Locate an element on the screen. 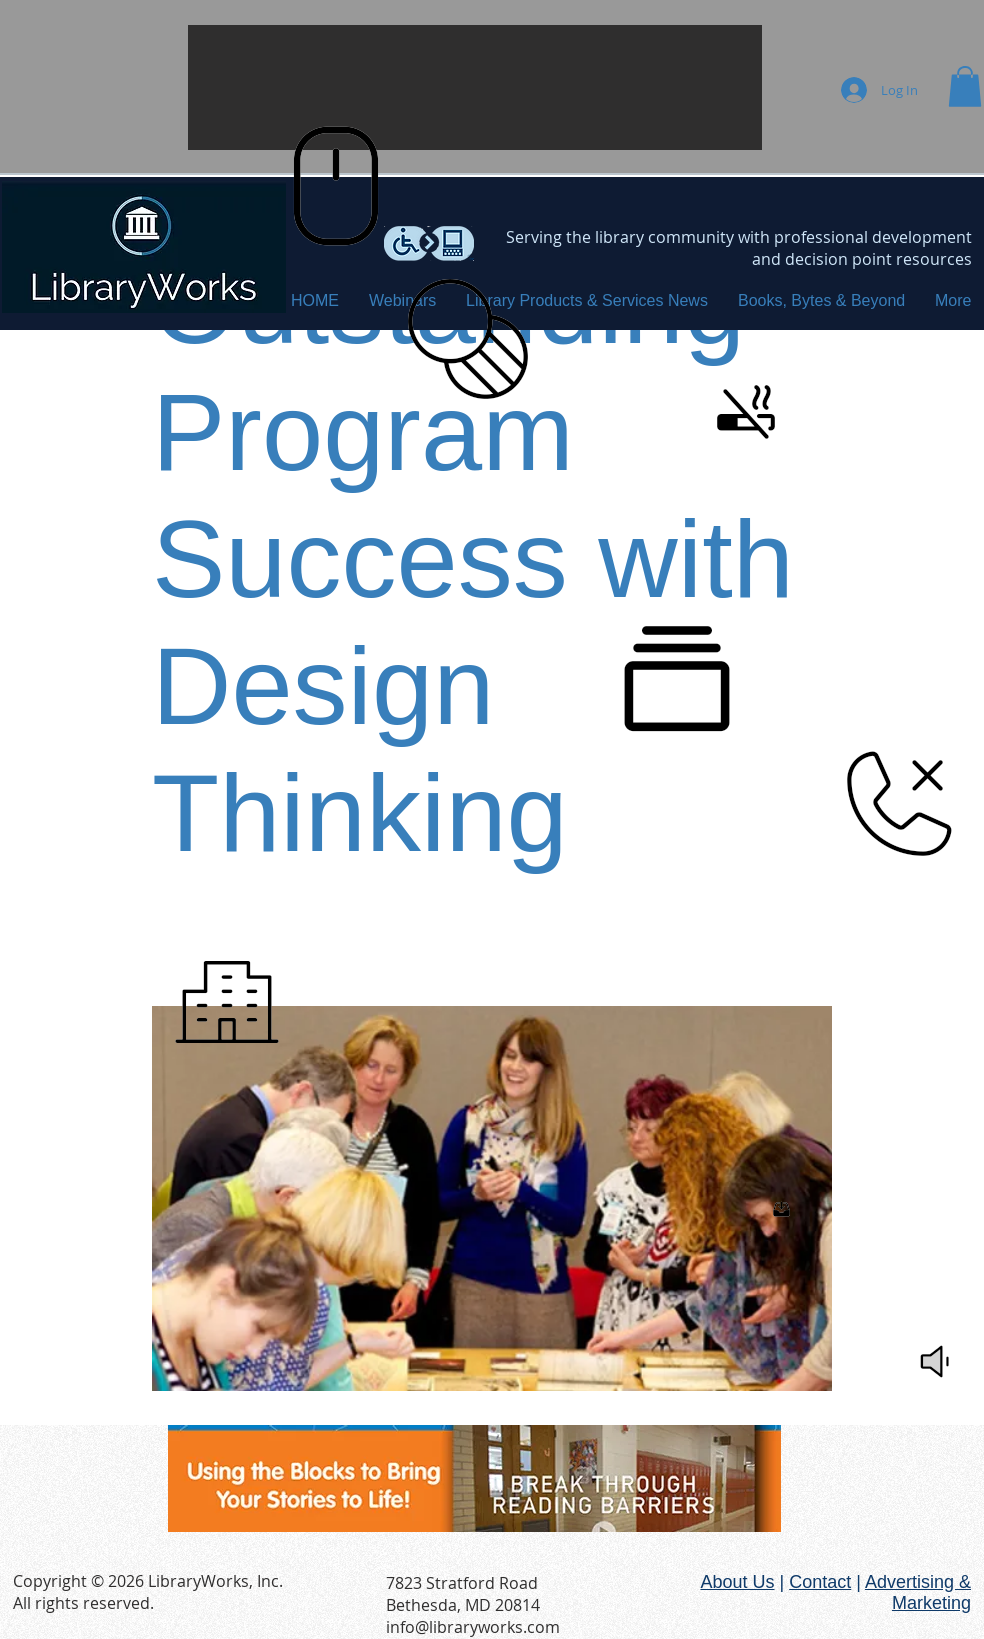 This screenshot has width=984, height=1639. download to inbox is located at coordinates (781, 1209).